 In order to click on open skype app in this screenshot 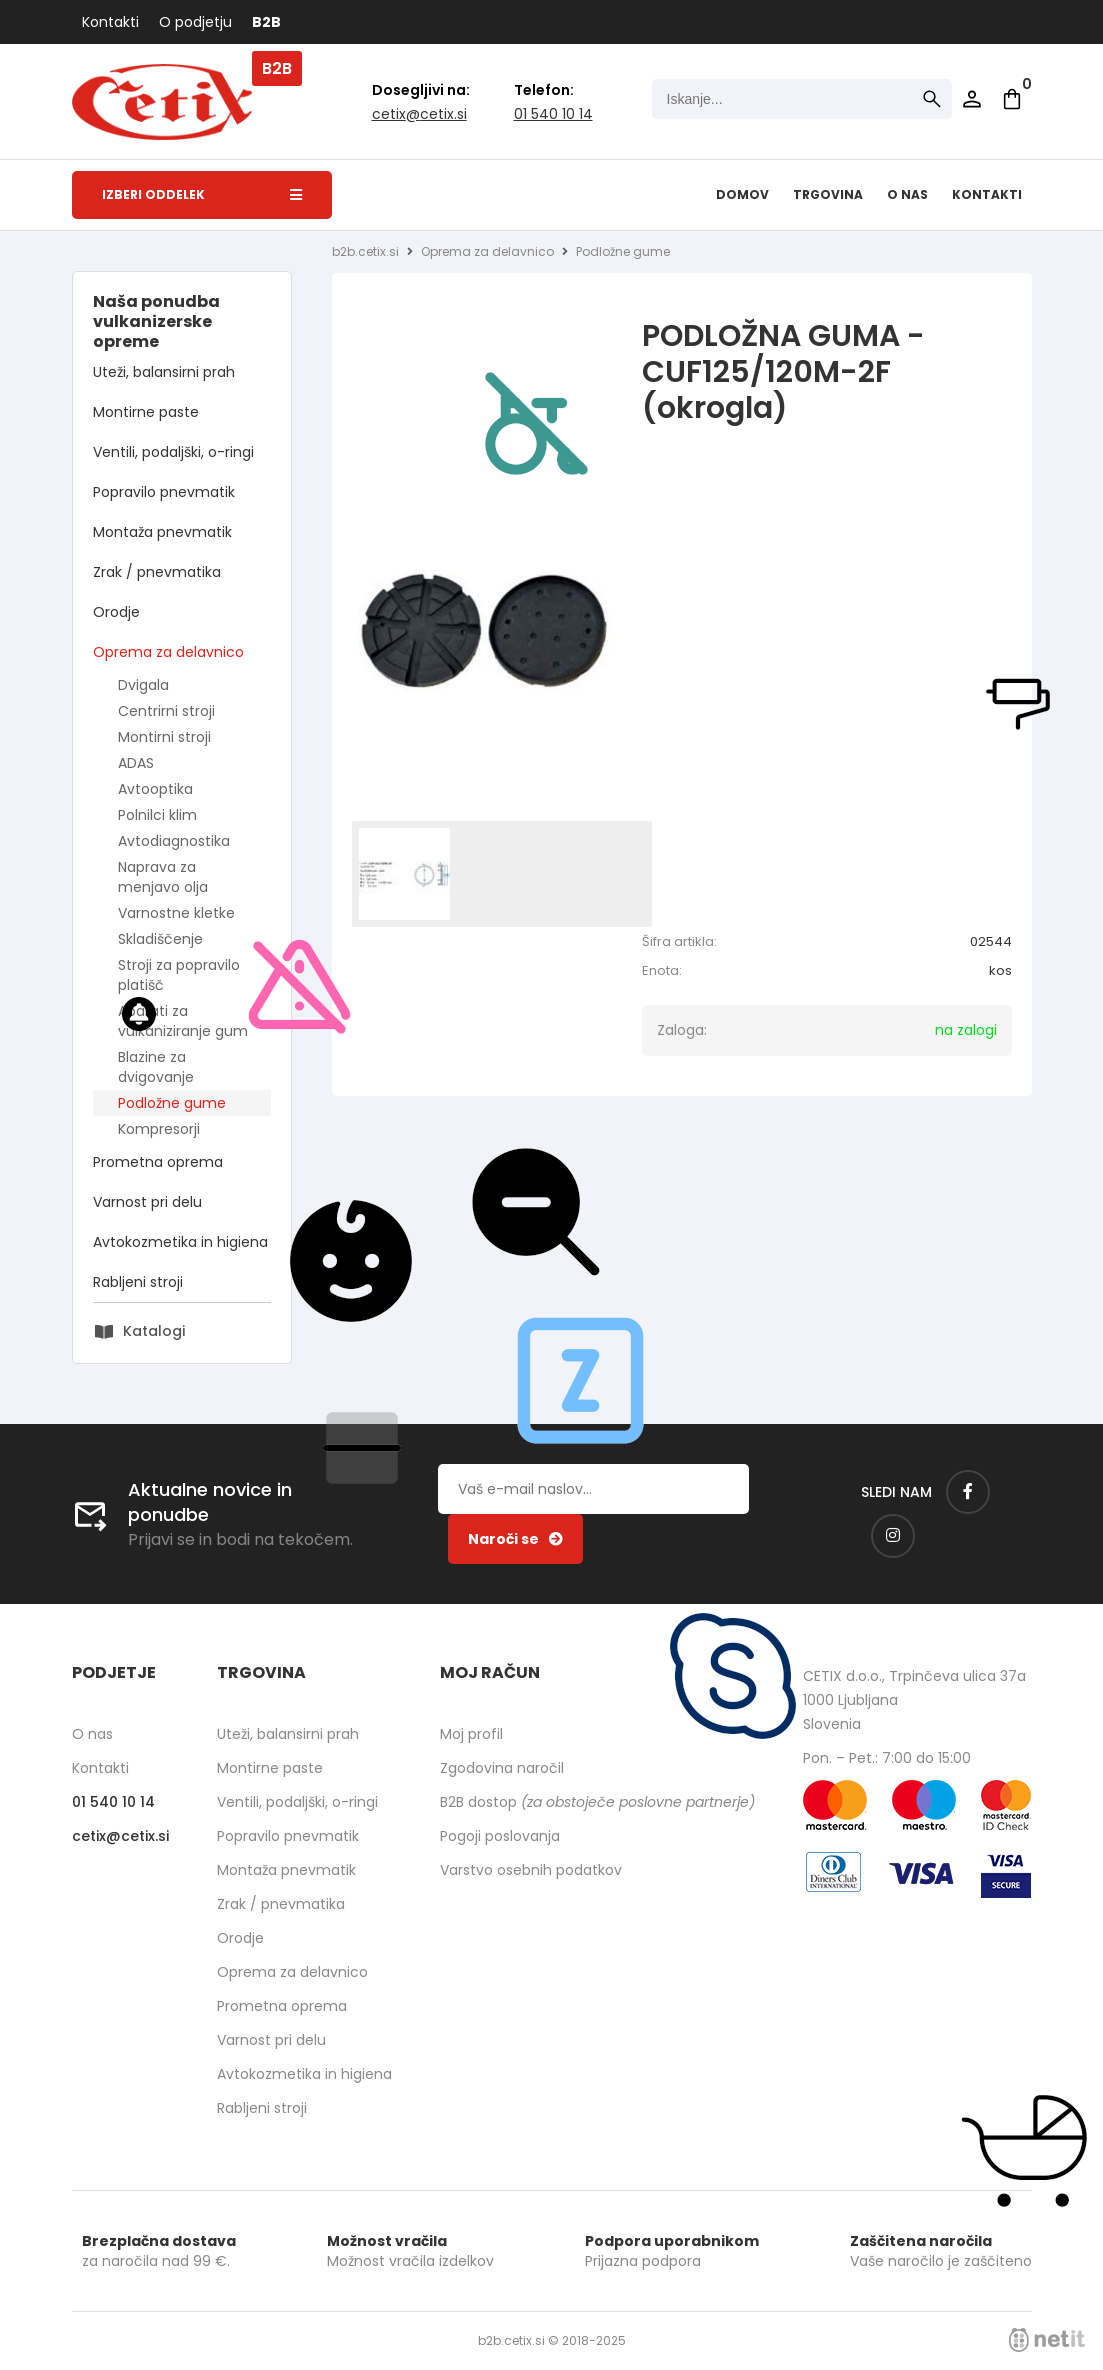, I will do `click(733, 1676)`.